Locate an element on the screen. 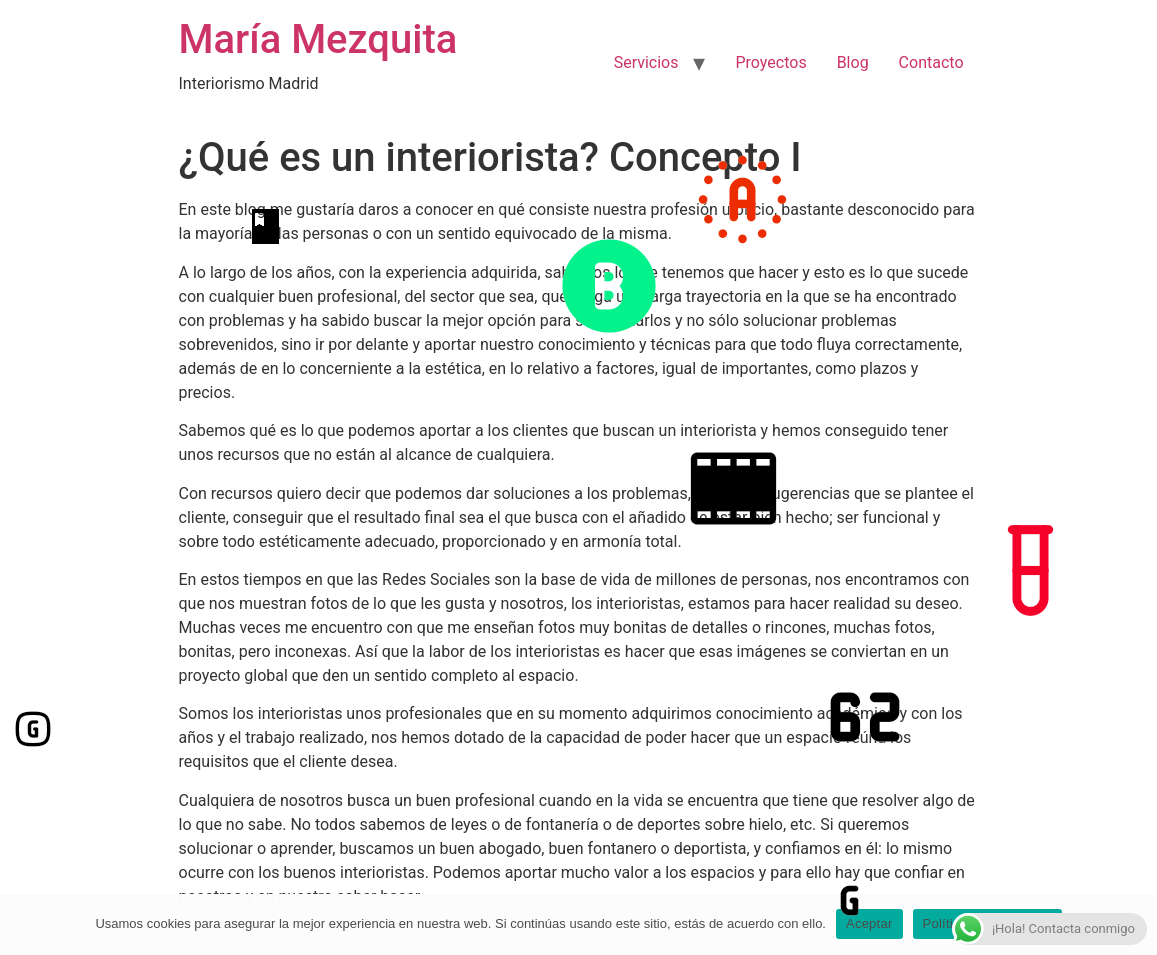 The height and width of the screenshot is (955, 1157). access lab or test results is located at coordinates (1030, 570).